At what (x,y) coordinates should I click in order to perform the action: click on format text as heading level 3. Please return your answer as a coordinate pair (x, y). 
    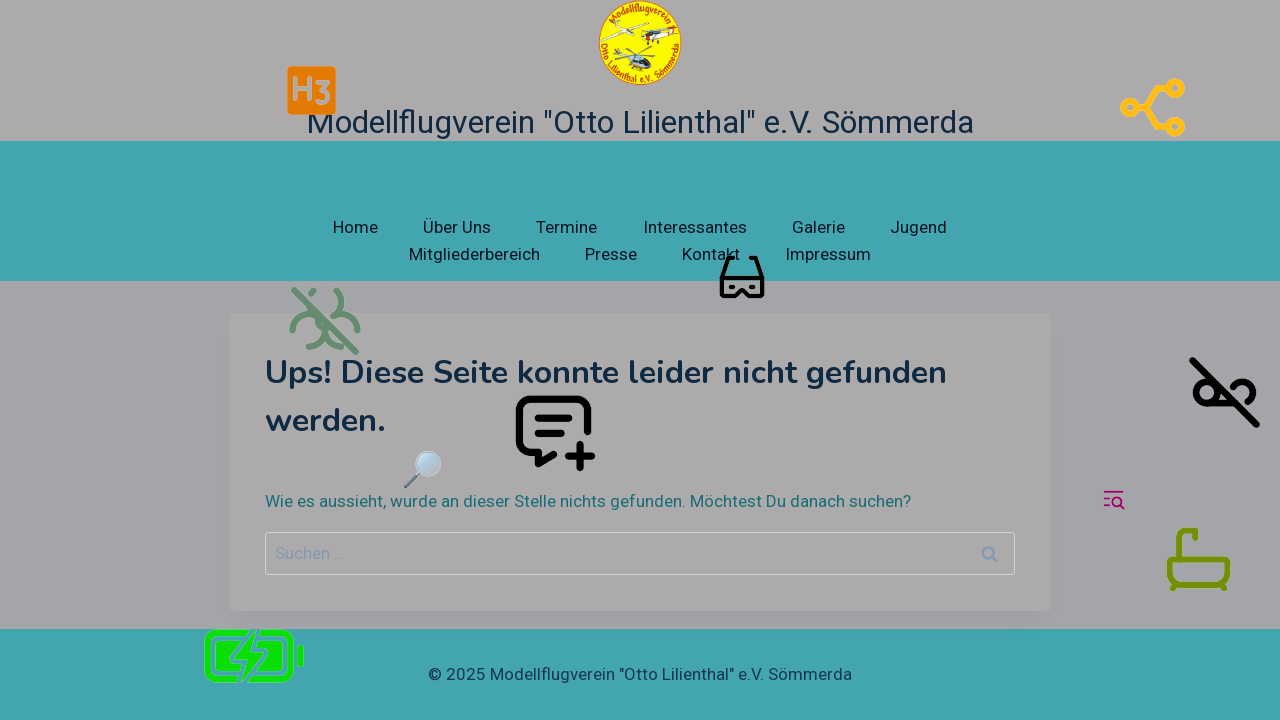
    Looking at the image, I should click on (311, 90).